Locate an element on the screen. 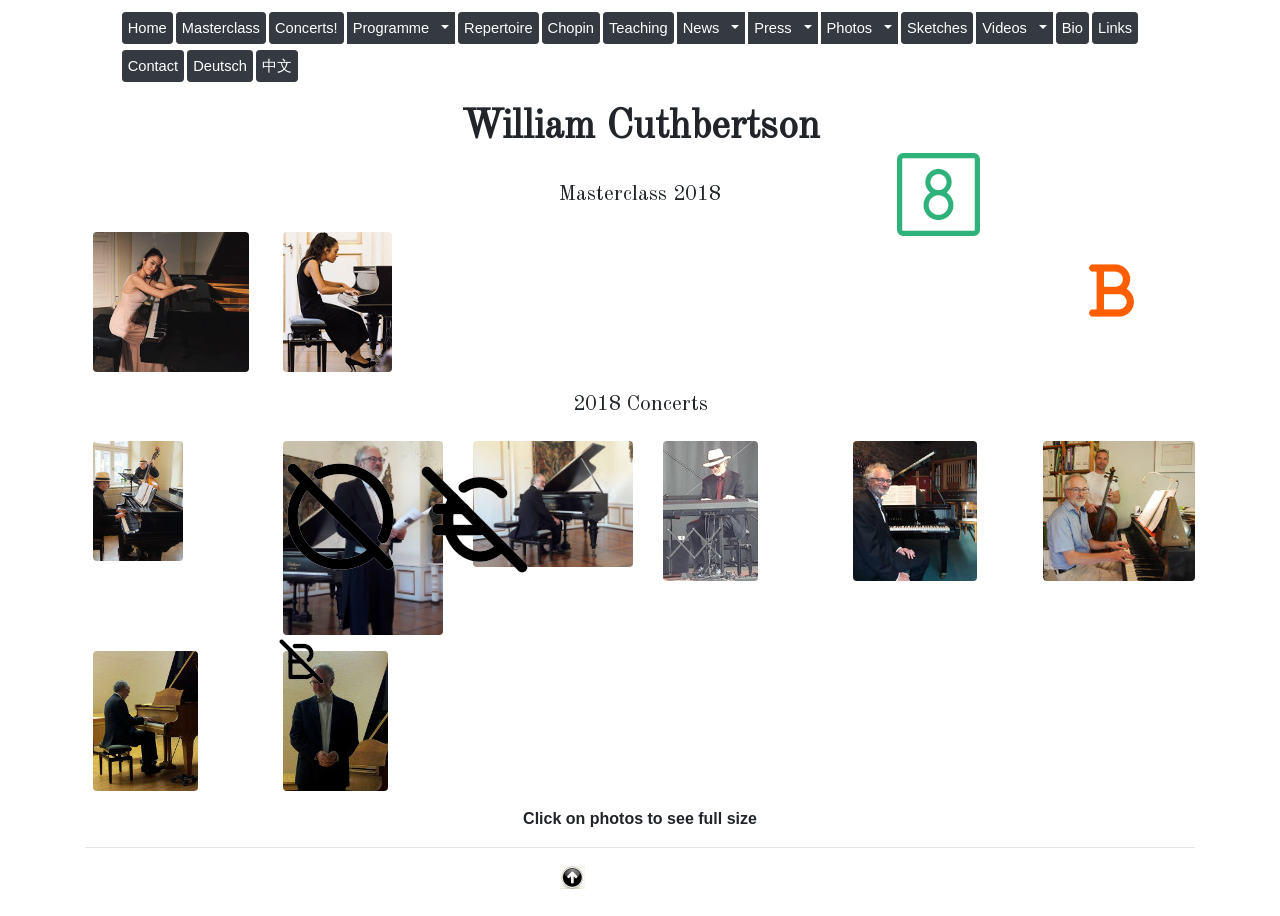 This screenshot has height=916, width=1280. apply bold formatting to selected text is located at coordinates (1111, 290).